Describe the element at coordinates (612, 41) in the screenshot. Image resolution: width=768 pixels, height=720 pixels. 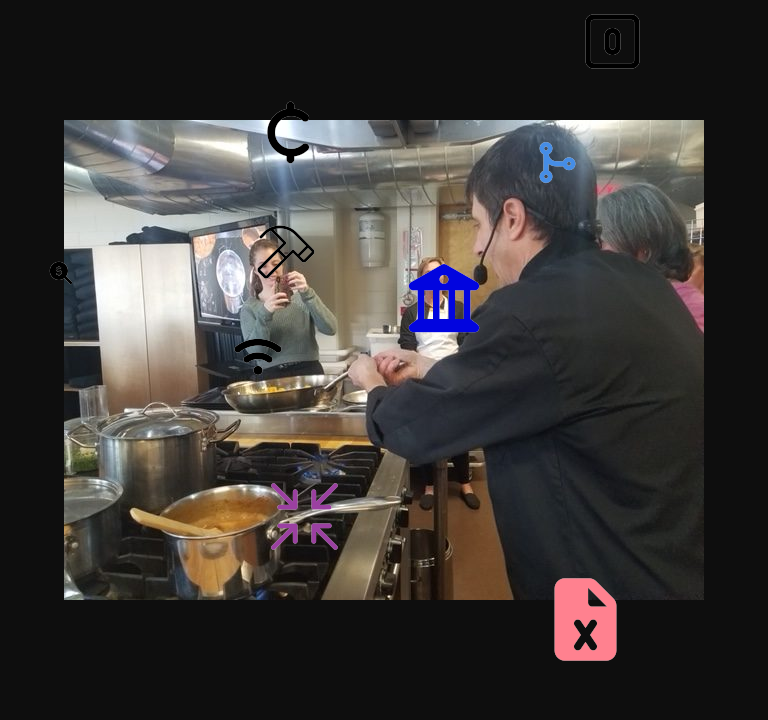
I see `indicates zero items or empty count` at that location.